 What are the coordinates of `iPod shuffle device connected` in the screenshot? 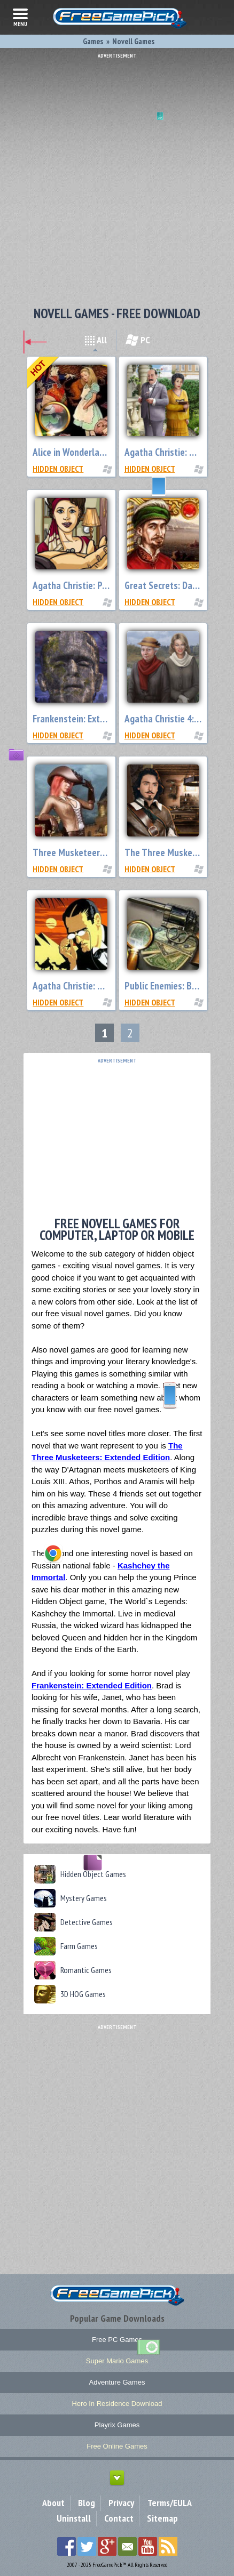 It's located at (149, 2343).